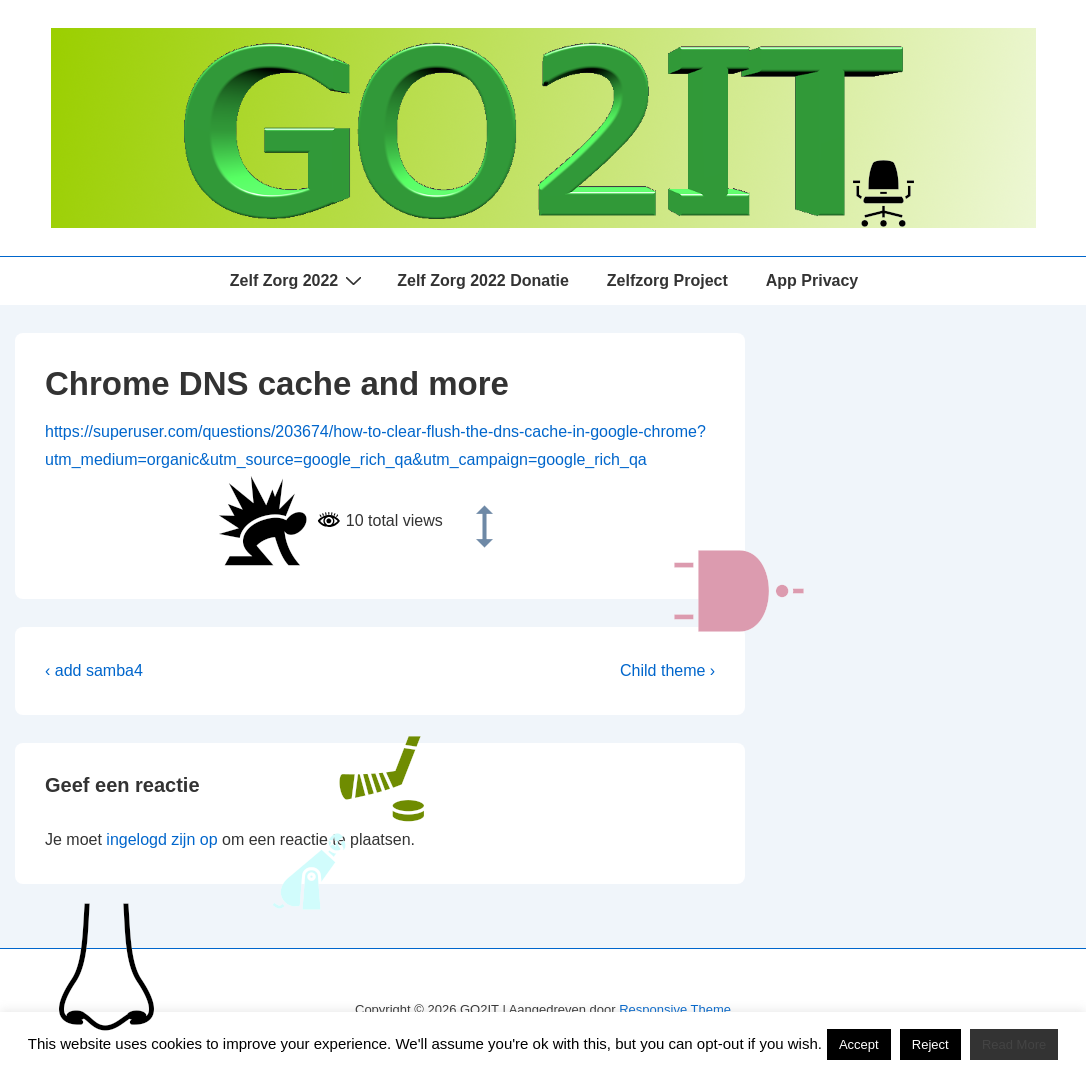 This screenshot has height=1072, width=1086. I want to click on access hockey game or sports content, so click(382, 779).